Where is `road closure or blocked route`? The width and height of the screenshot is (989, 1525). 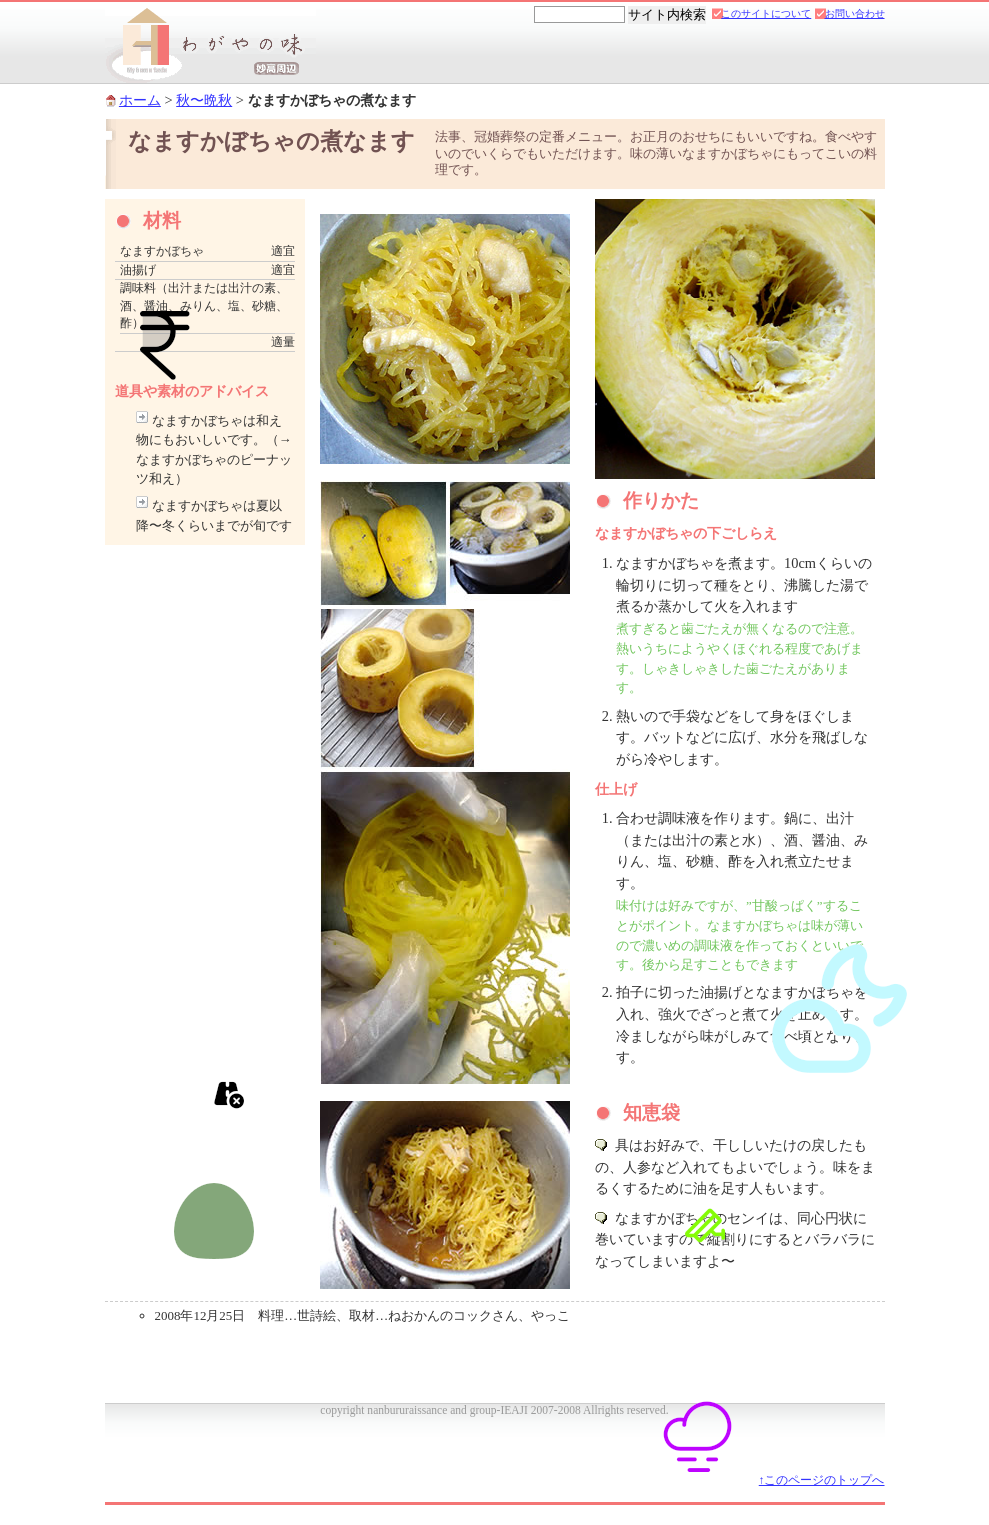
road closure or blocked route is located at coordinates (227, 1093).